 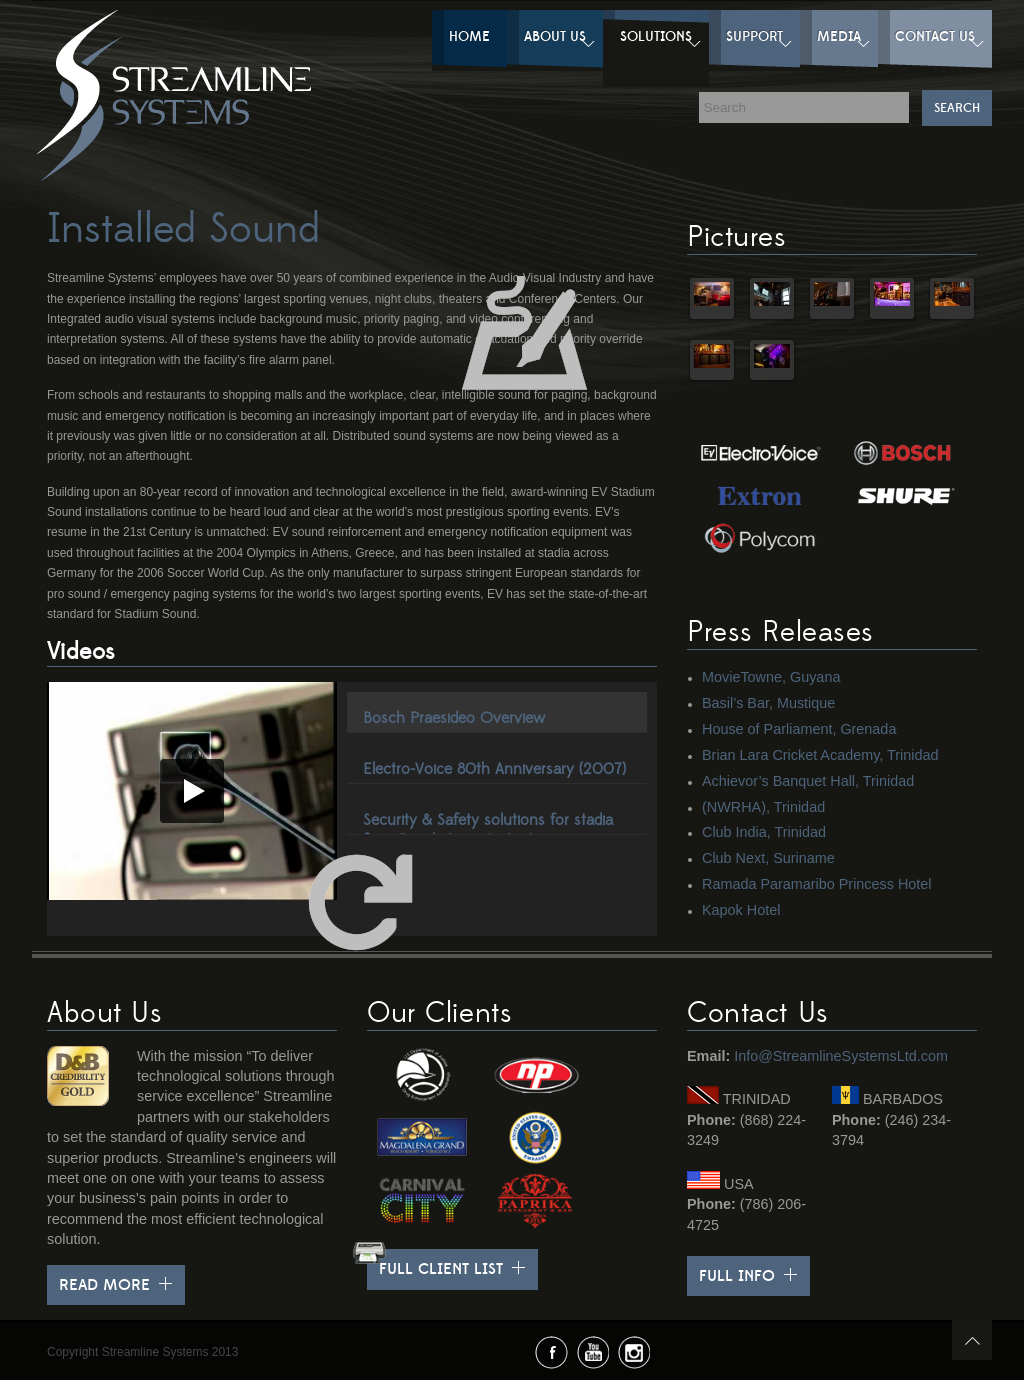 I want to click on refresh the current view, so click(x=364, y=902).